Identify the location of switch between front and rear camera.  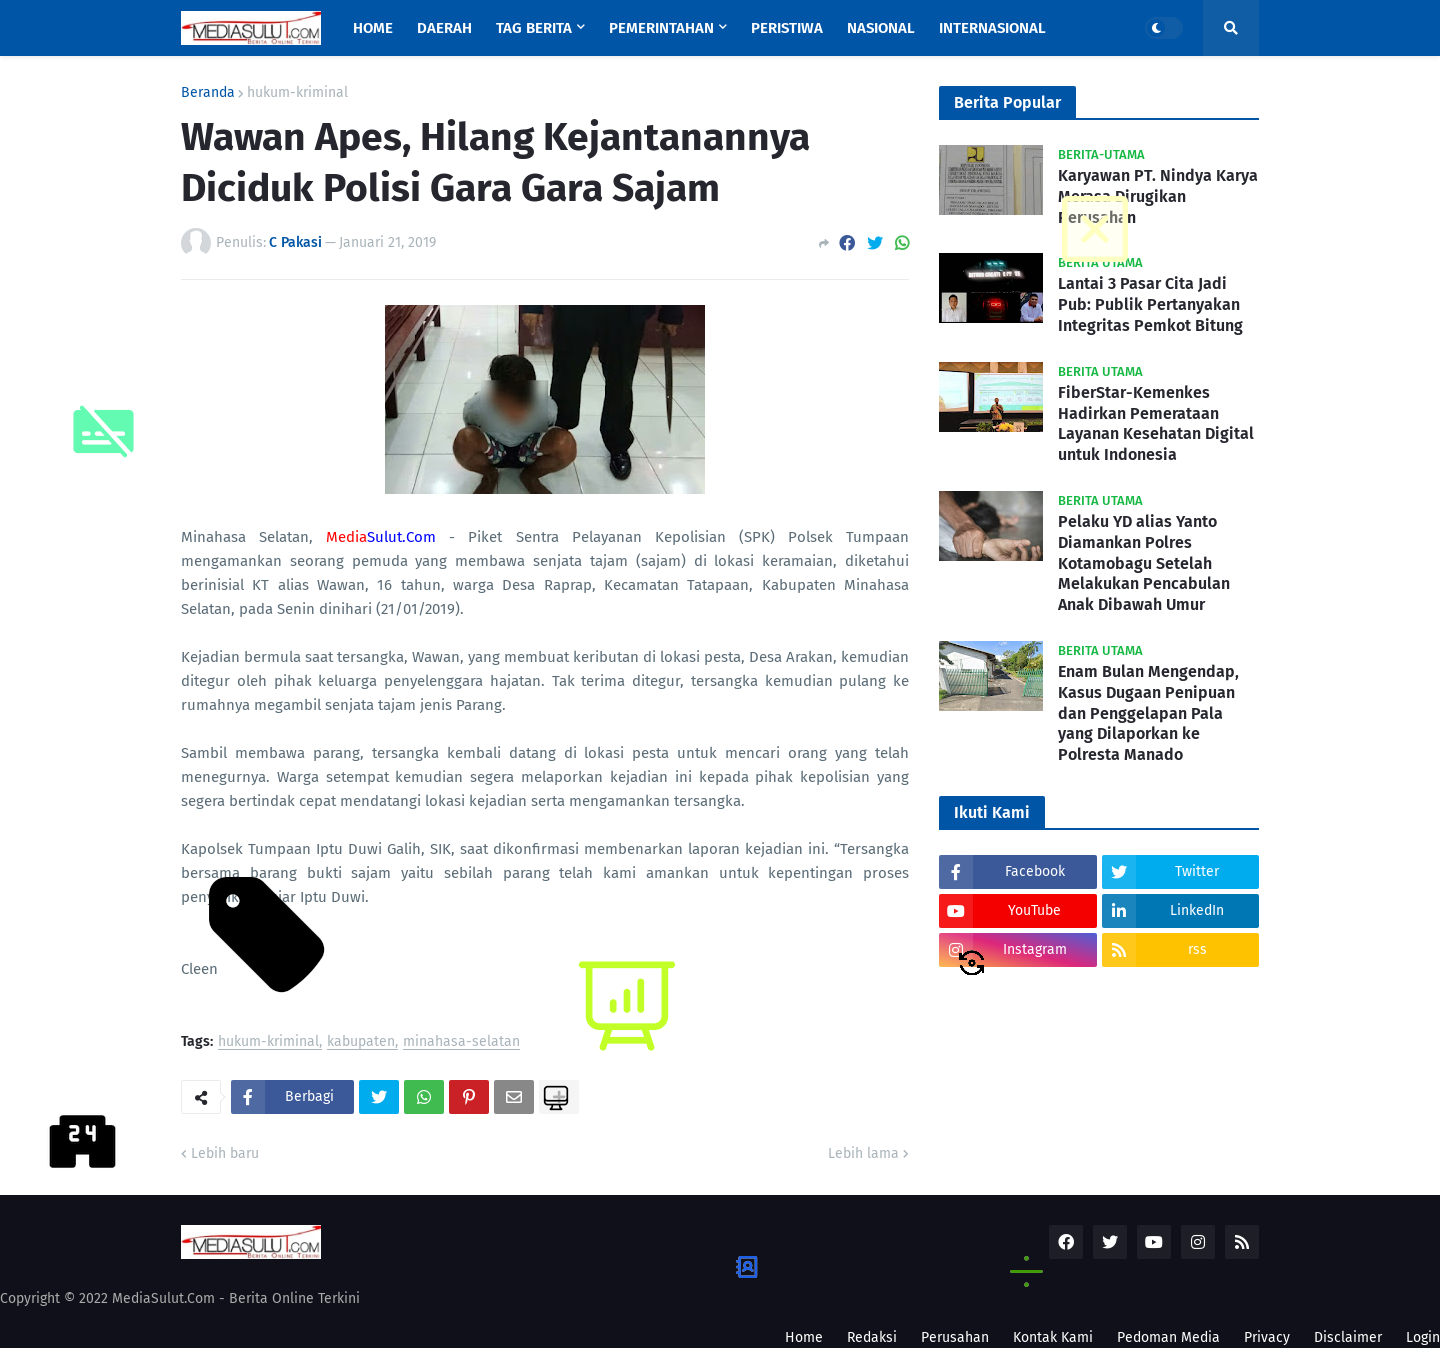
(972, 963).